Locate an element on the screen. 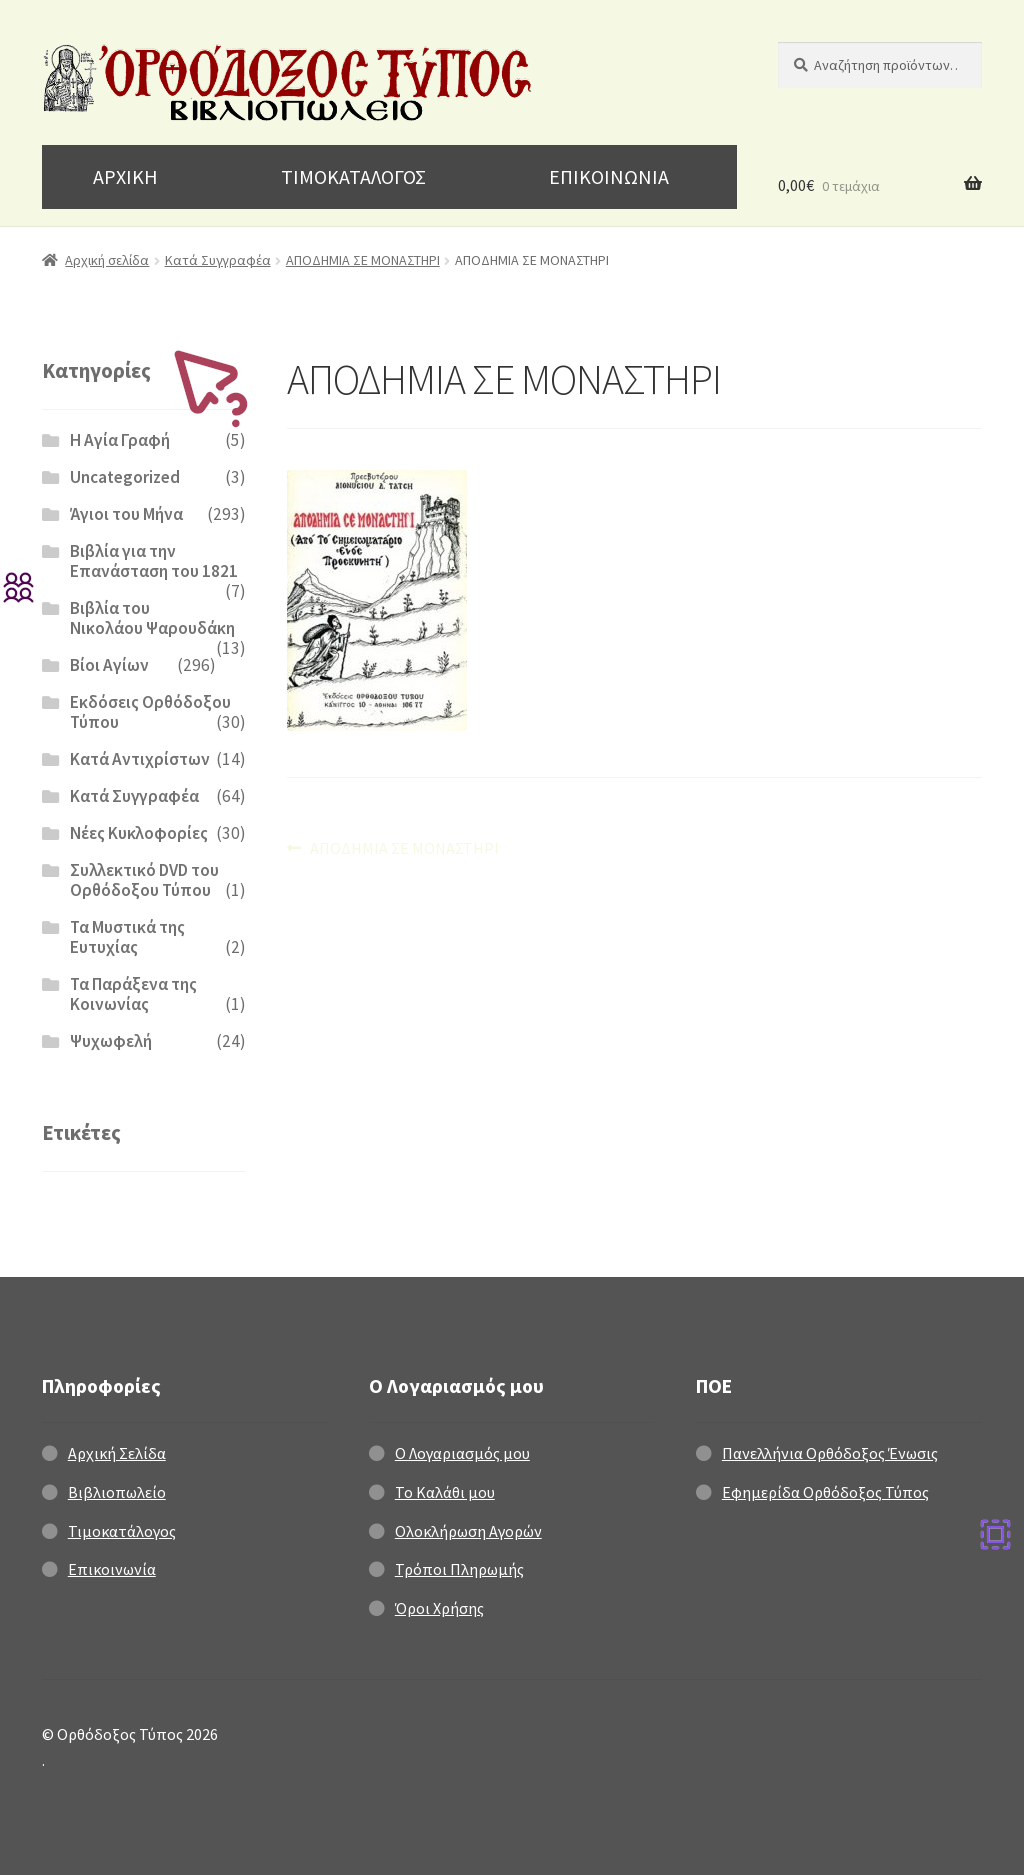 The height and width of the screenshot is (1875, 1024). select all items in the current view is located at coordinates (995, 1534).